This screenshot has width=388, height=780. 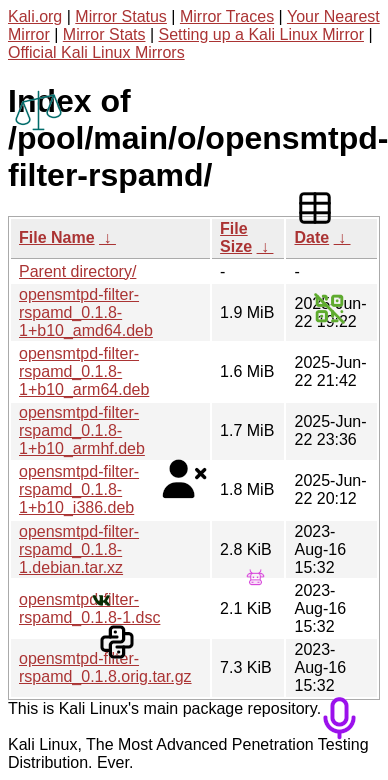 I want to click on remove a user from the list, so click(x=183, y=478).